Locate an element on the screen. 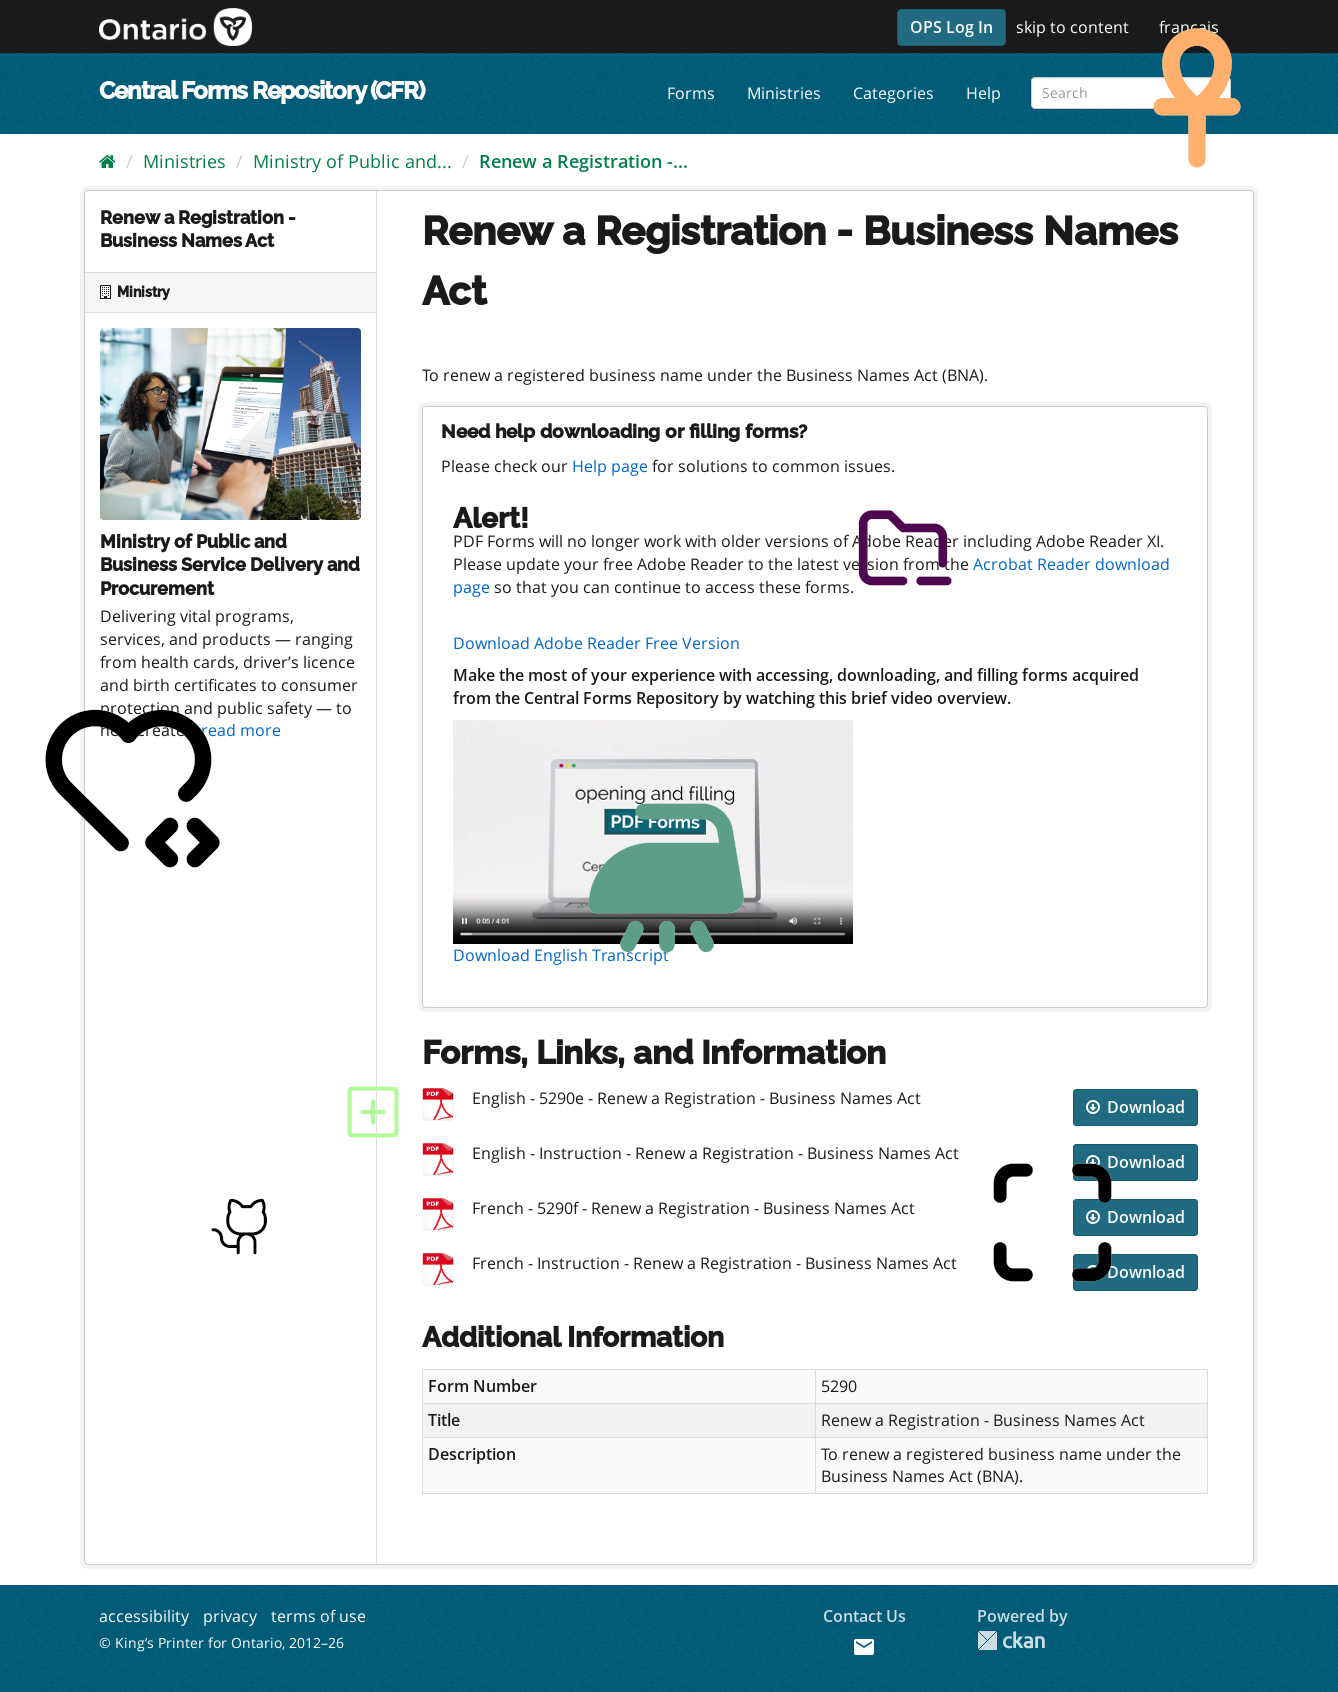  add a new item is located at coordinates (373, 1112).